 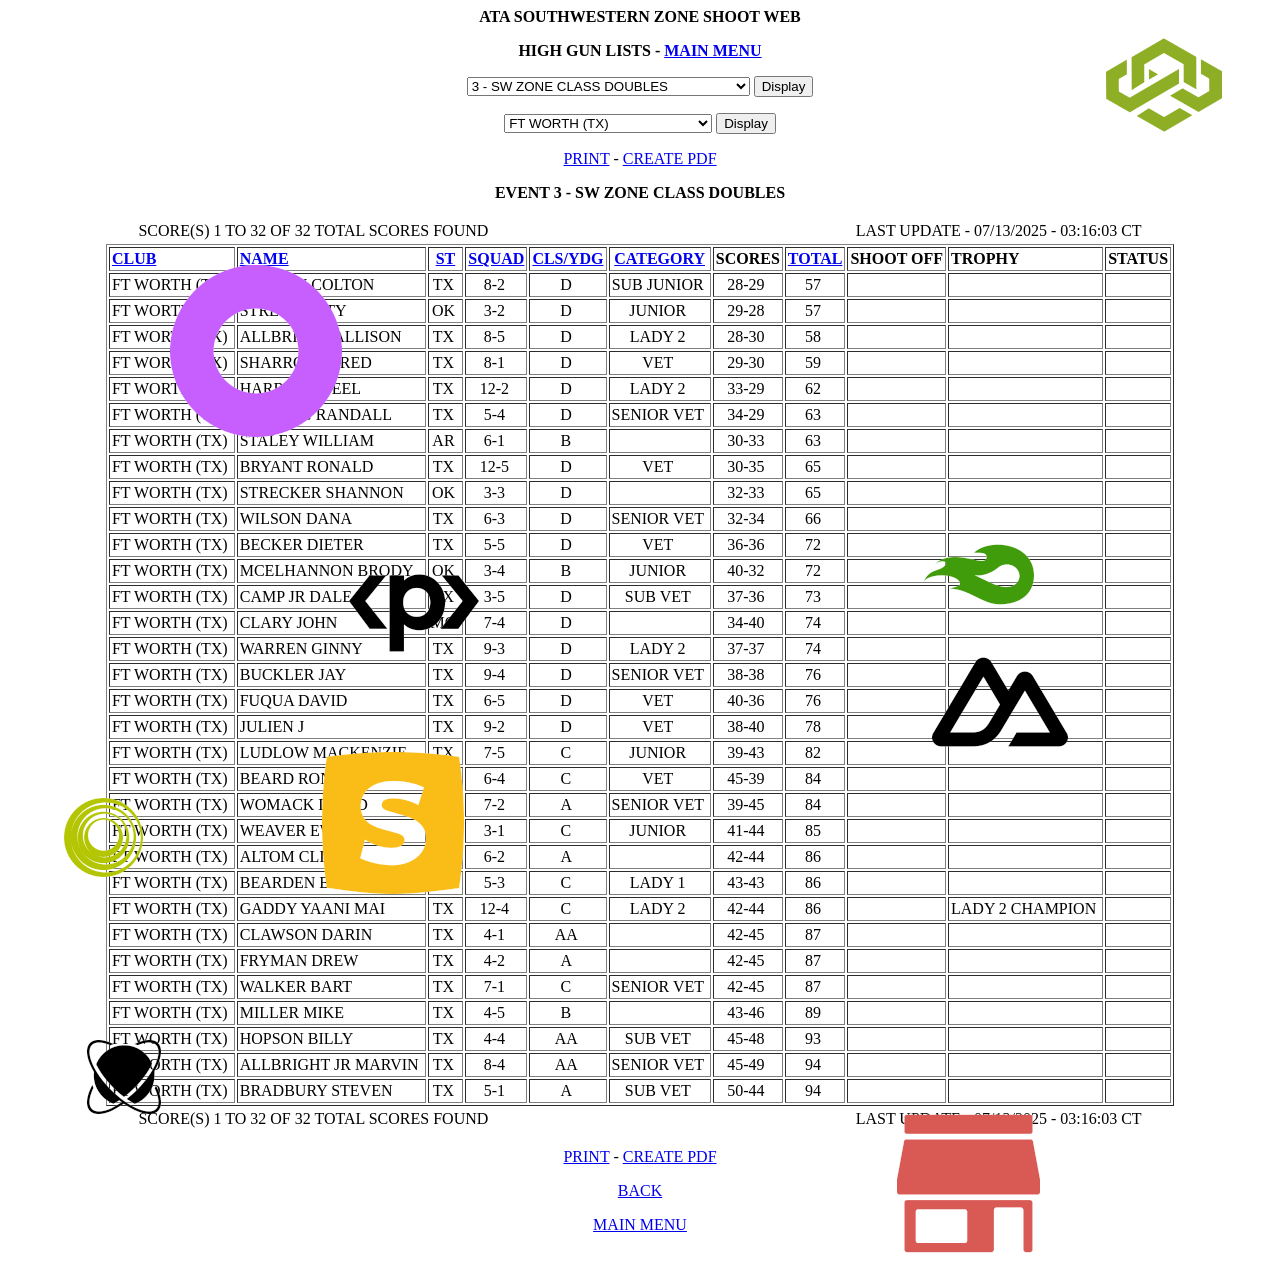 I want to click on open the Loop app, so click(x=103, y=837).